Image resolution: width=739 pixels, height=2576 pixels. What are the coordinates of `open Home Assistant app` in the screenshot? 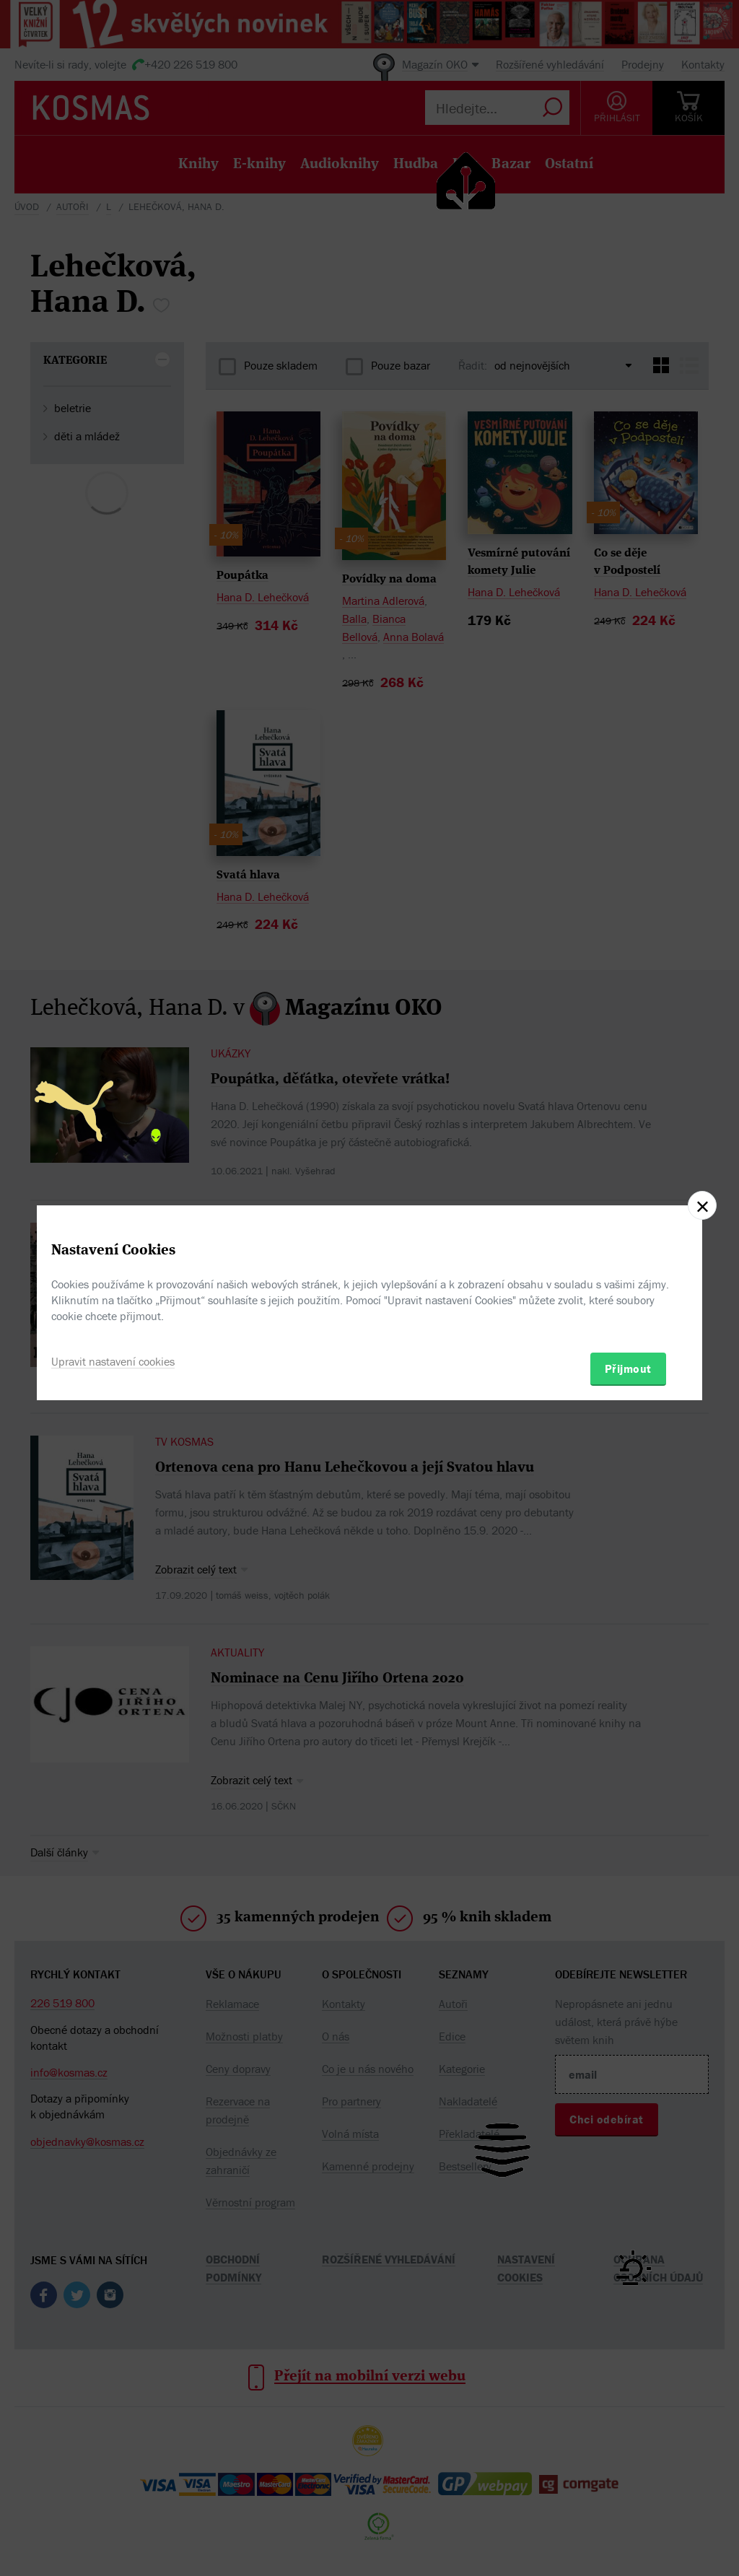 It's located at (465, 180).